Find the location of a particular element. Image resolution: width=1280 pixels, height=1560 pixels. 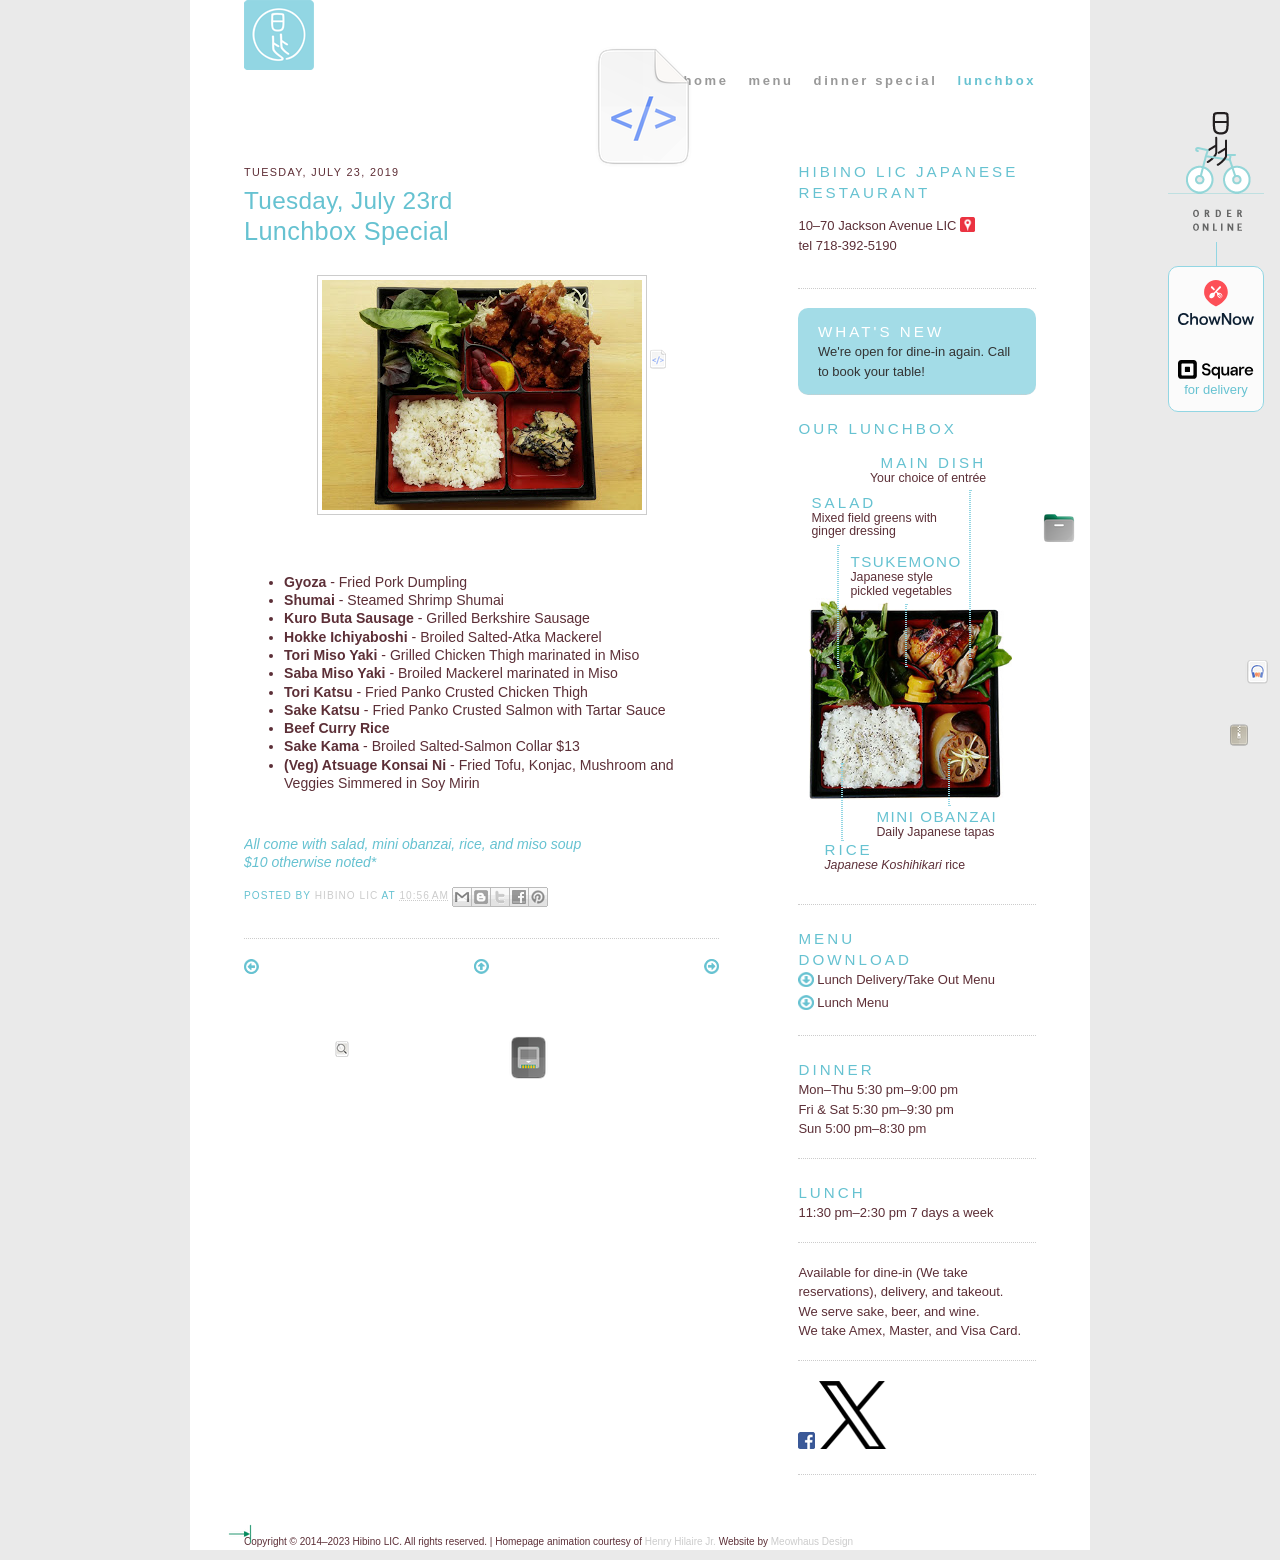

audacity audio project file is located at coordinates (1257, 671).